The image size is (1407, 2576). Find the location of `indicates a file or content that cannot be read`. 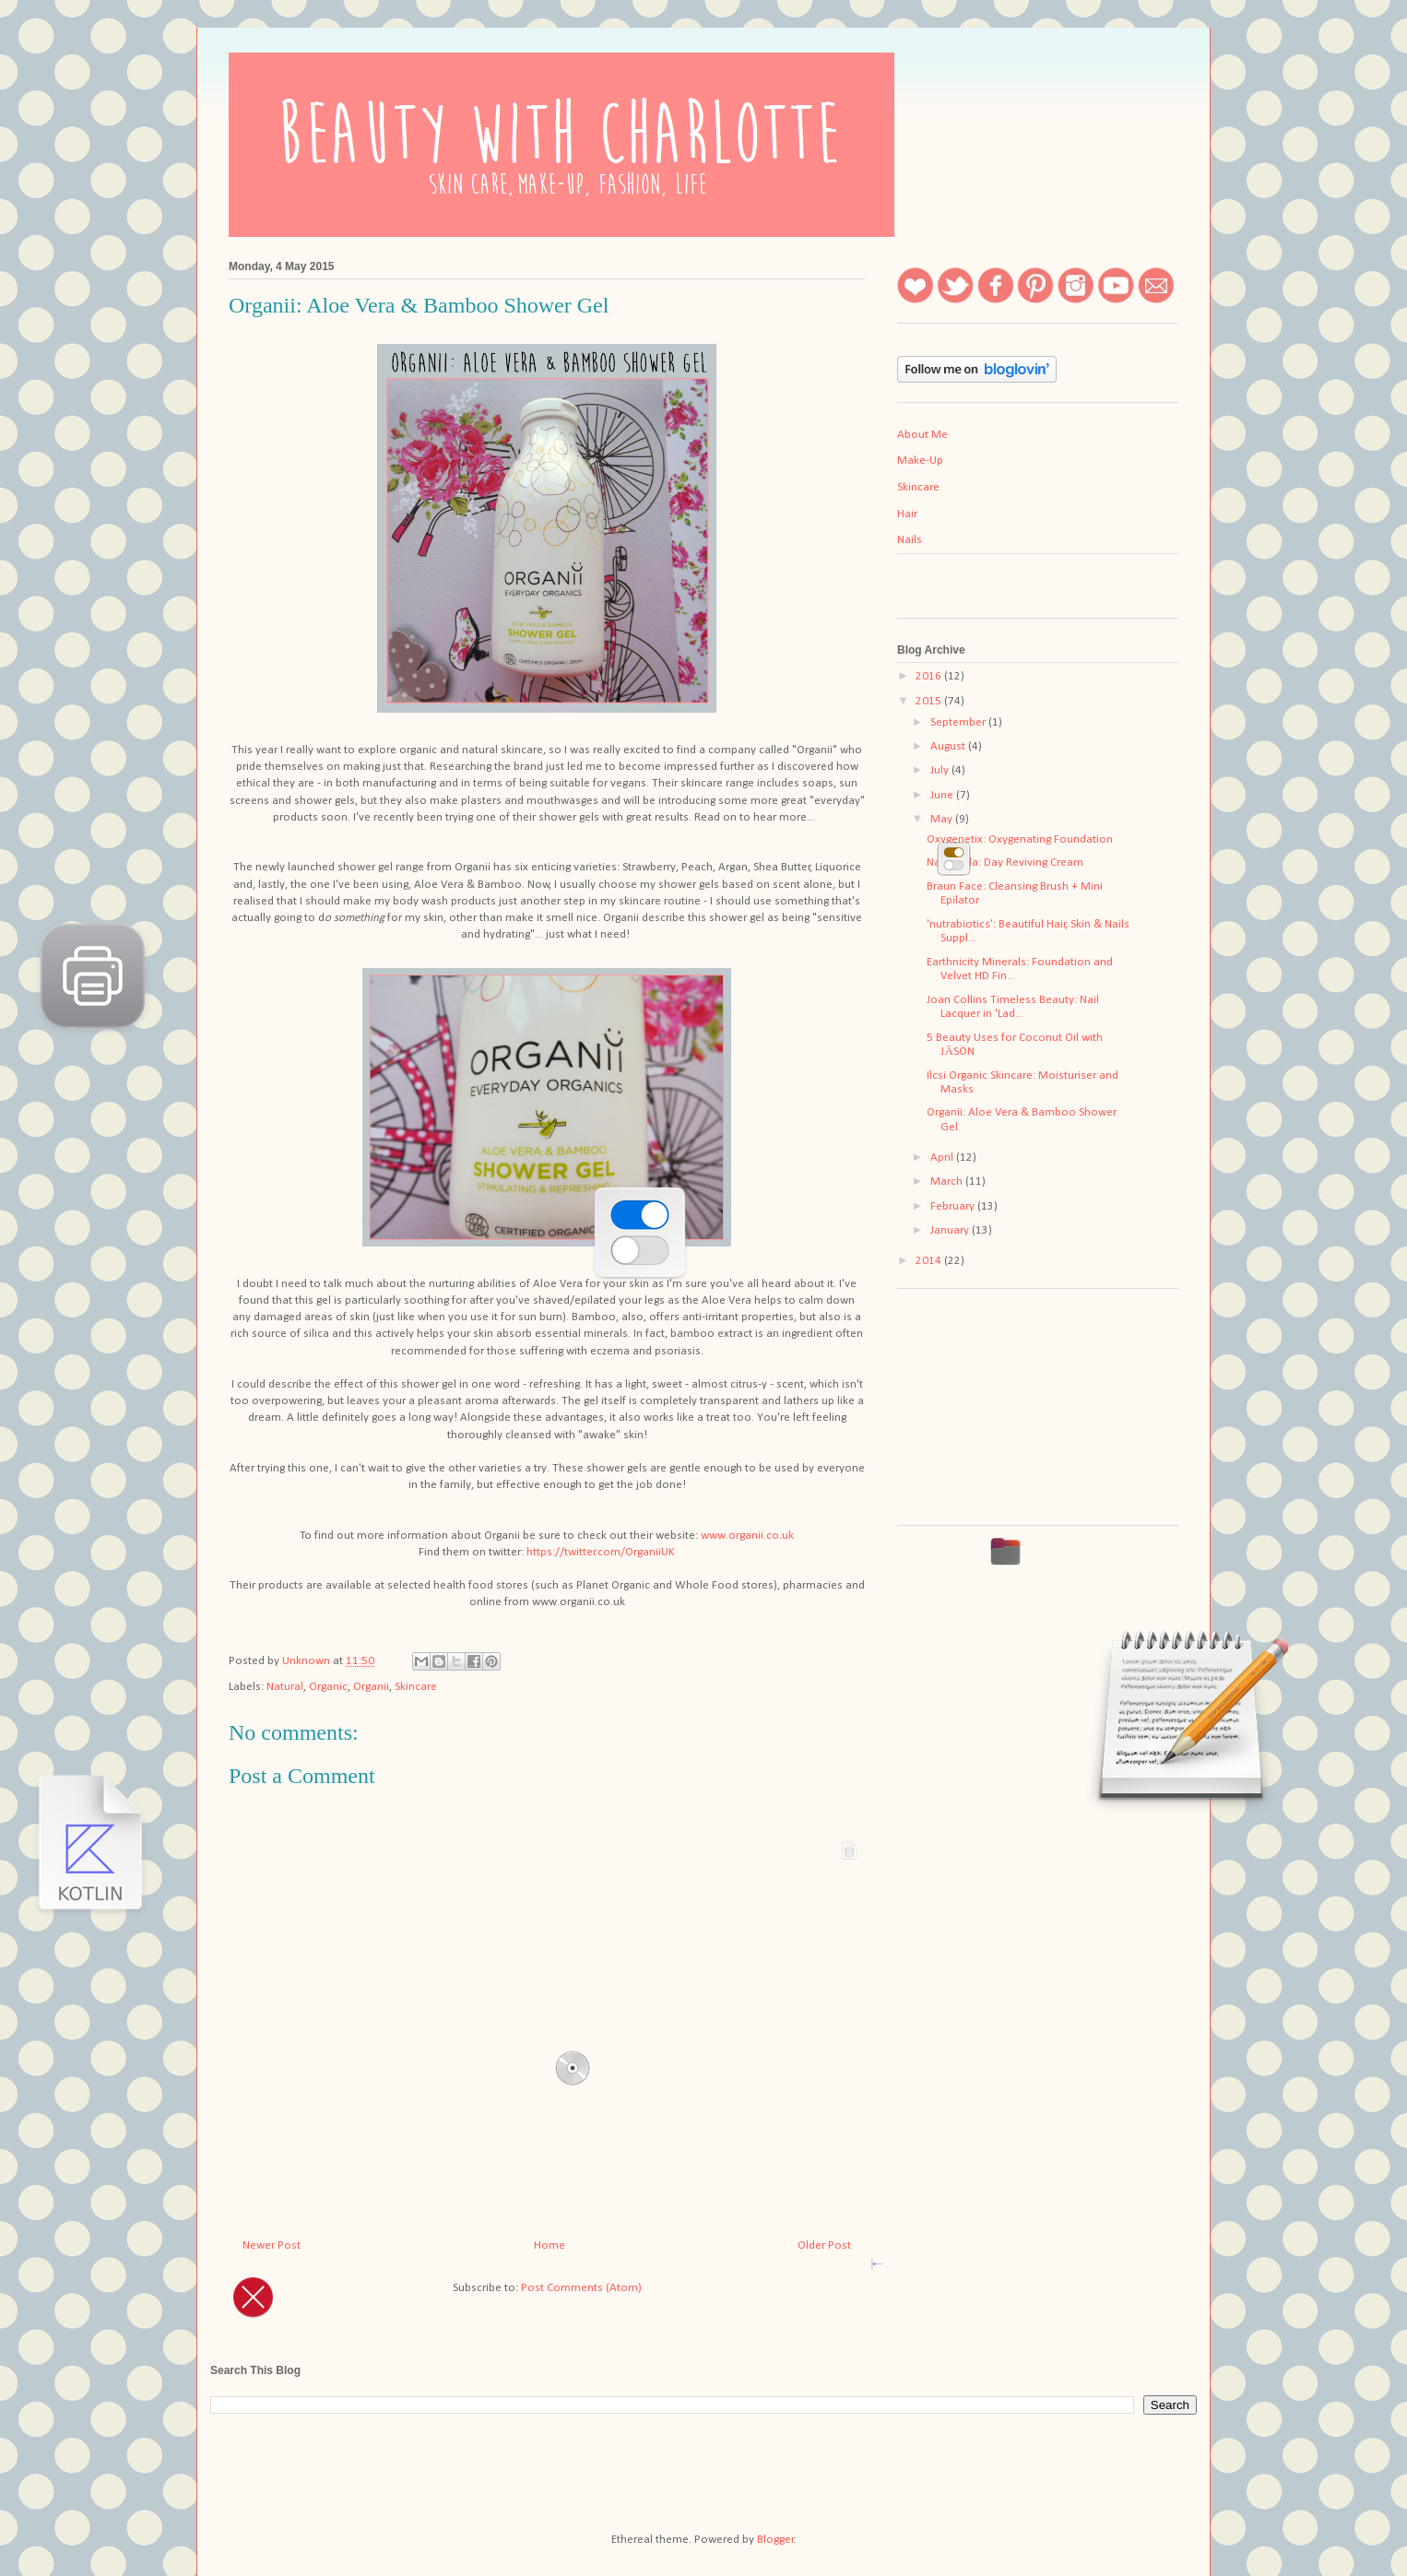

indicates a file or content that cannot be read is located at coordinates (253, 2297).